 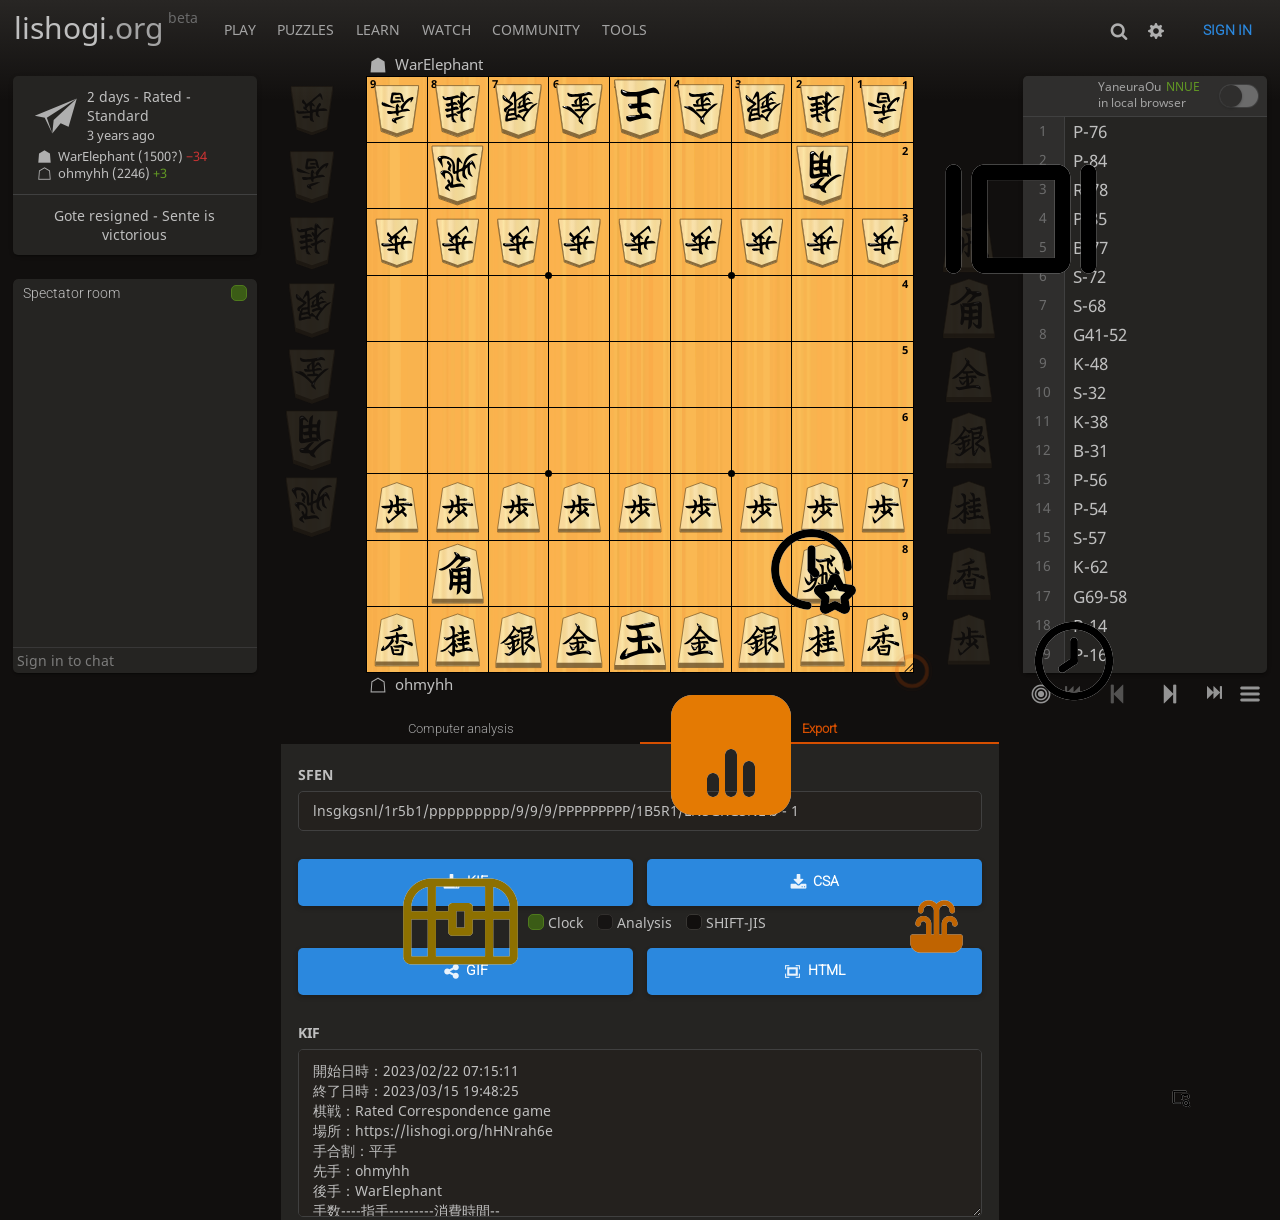 What do you see at coordinates (1074, 661) in the screenshot?
I see `view current time` at bounding box center [1074, 661].